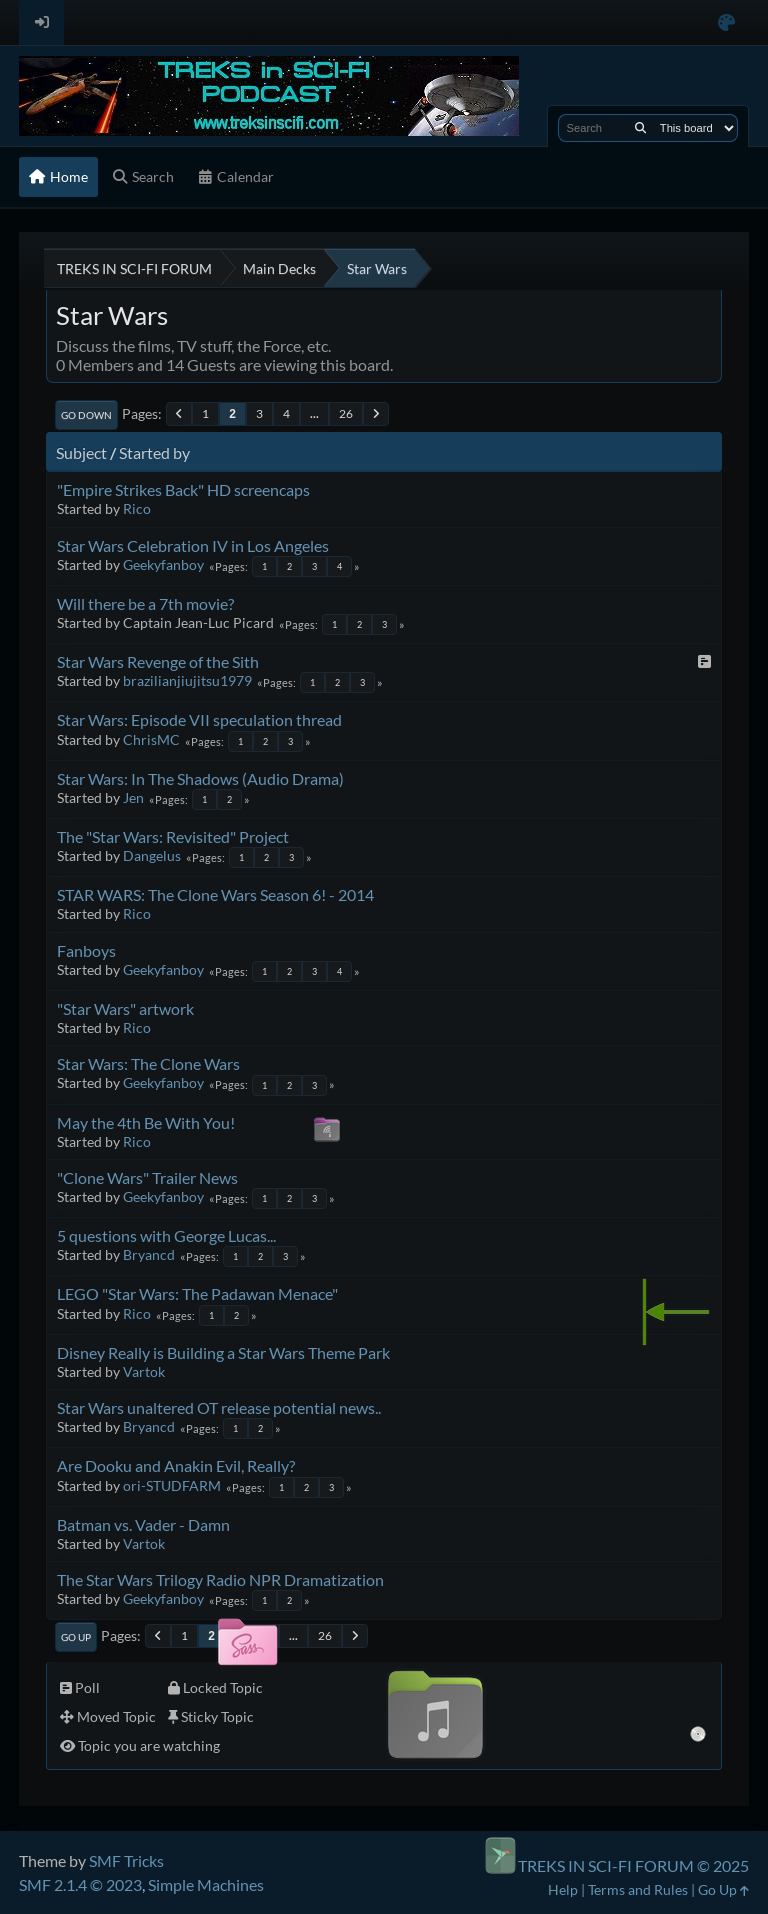 The image size is (768, 1914). I want to click on folder synced with insync cloud service, so click(327, 1129).